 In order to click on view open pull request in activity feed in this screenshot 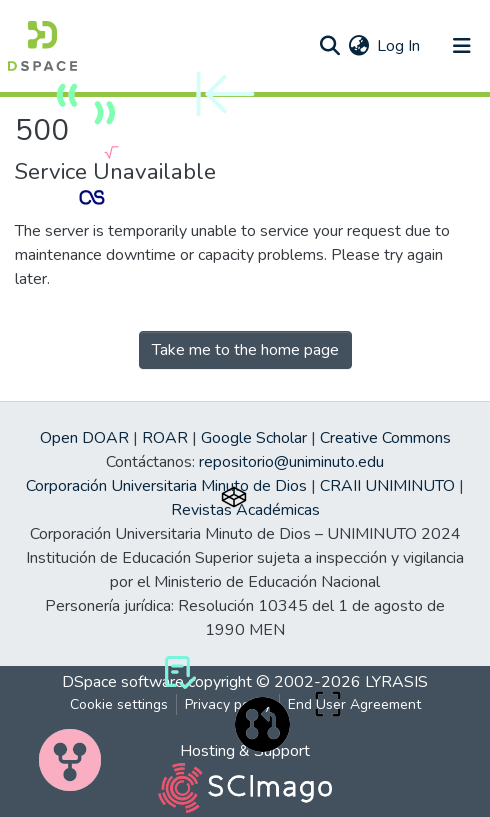, I will do `click(262, 724)`.